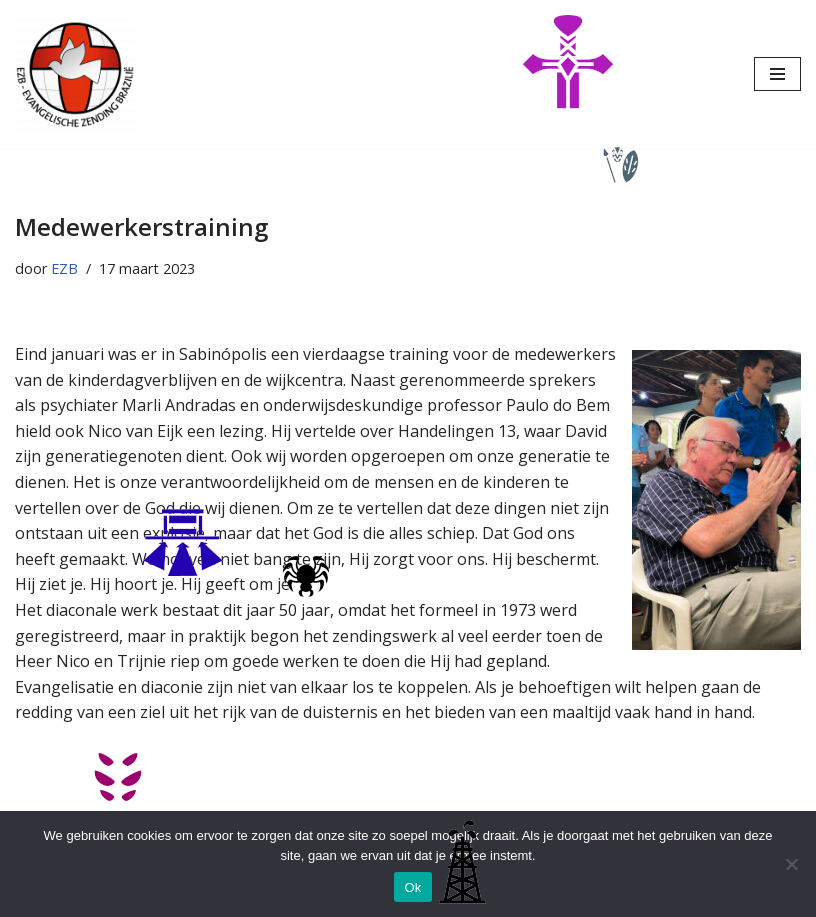  What do you see at coordinates (306, 575) in the screenshot?
I see `indicates pest or bug-related content` at bounding box center [306, 575].